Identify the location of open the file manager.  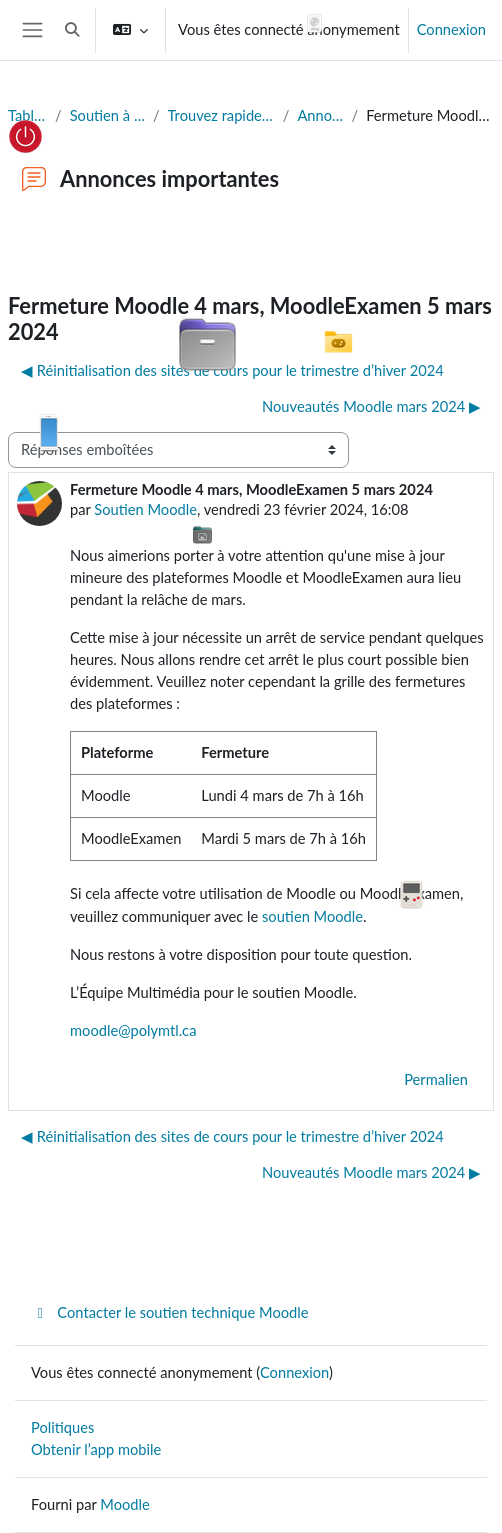
(207, 344).